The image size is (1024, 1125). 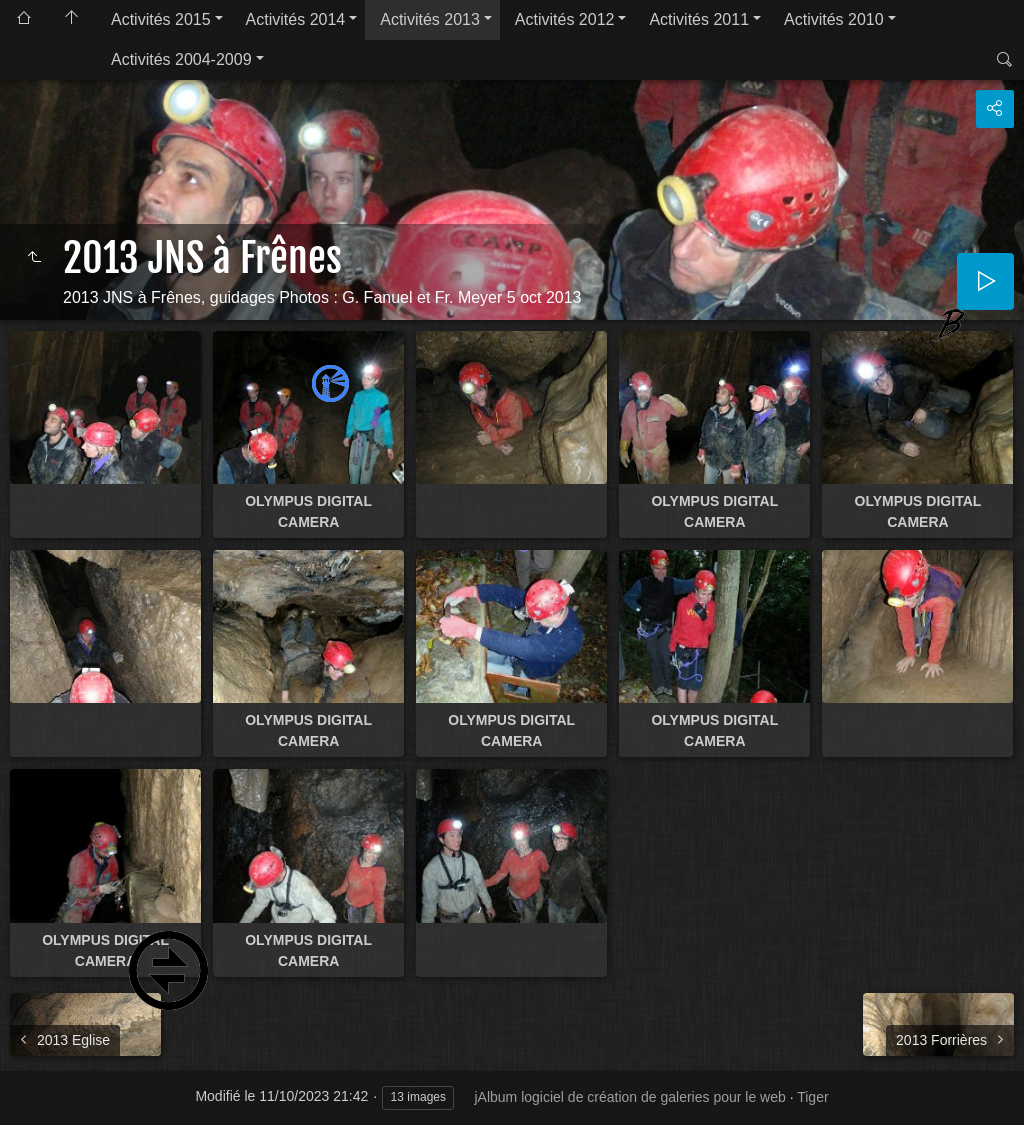 I want to click on harbor container registry logo, so click(x=330, y=383).